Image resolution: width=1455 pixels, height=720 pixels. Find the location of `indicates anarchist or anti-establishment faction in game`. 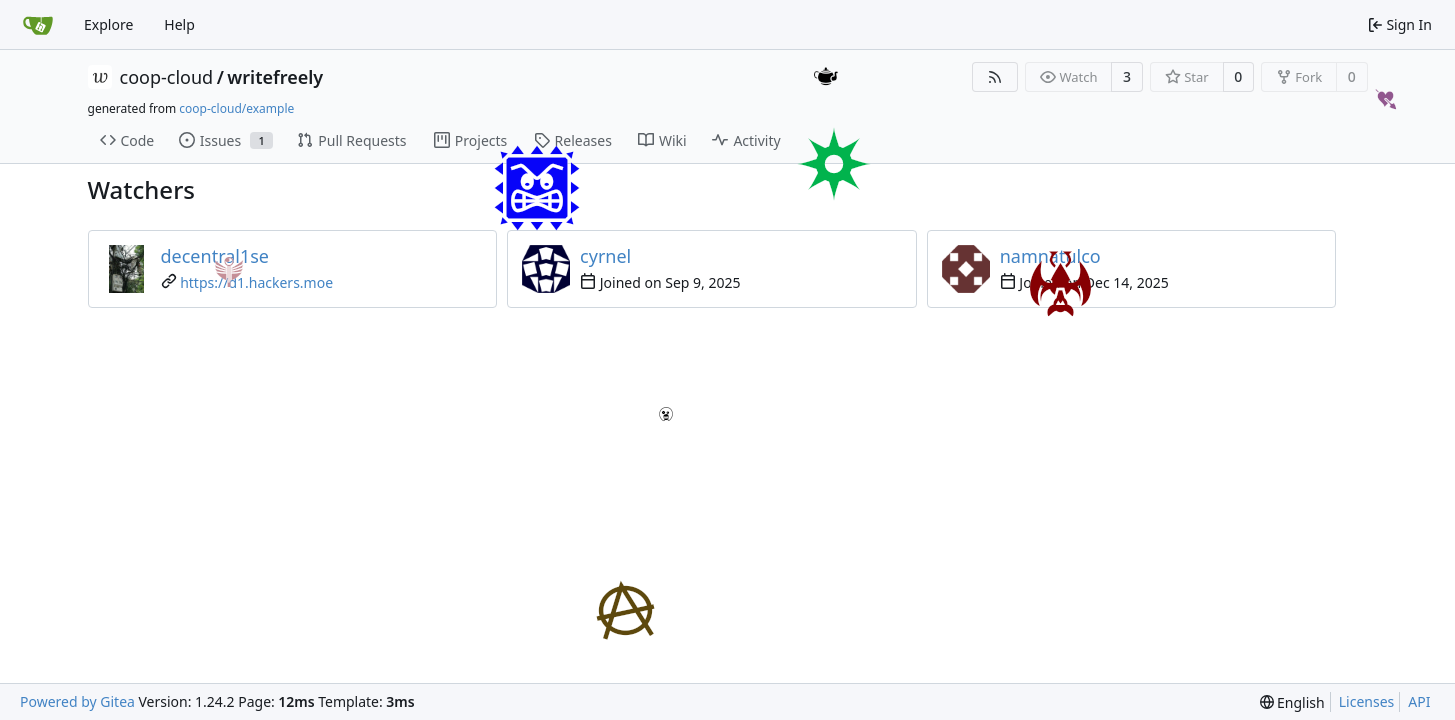

indicates anarchist or anti-establishment faction in game is located at coordinates (625, 610).